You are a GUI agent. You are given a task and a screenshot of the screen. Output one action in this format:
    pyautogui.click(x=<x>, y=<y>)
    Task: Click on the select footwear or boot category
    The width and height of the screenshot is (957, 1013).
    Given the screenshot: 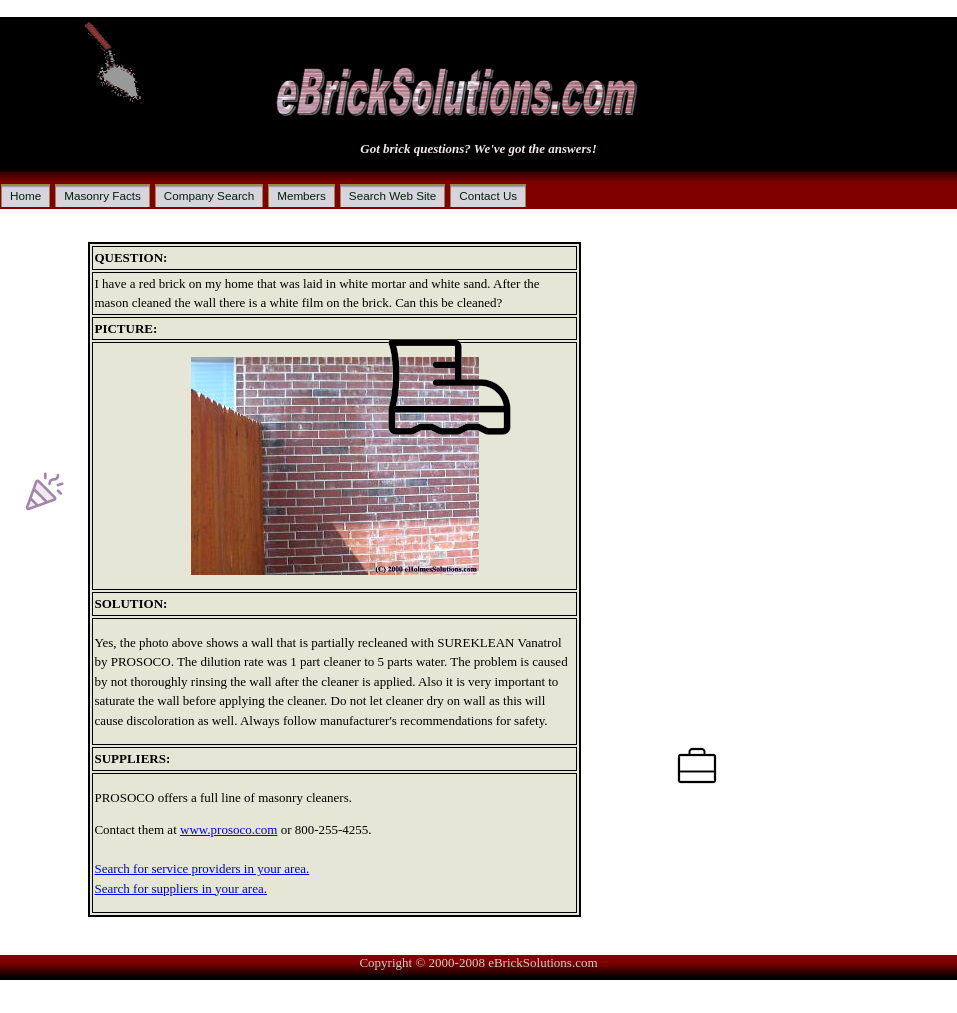 What is the action you would take?
    pyautogui.click(x=445, y=387)
    